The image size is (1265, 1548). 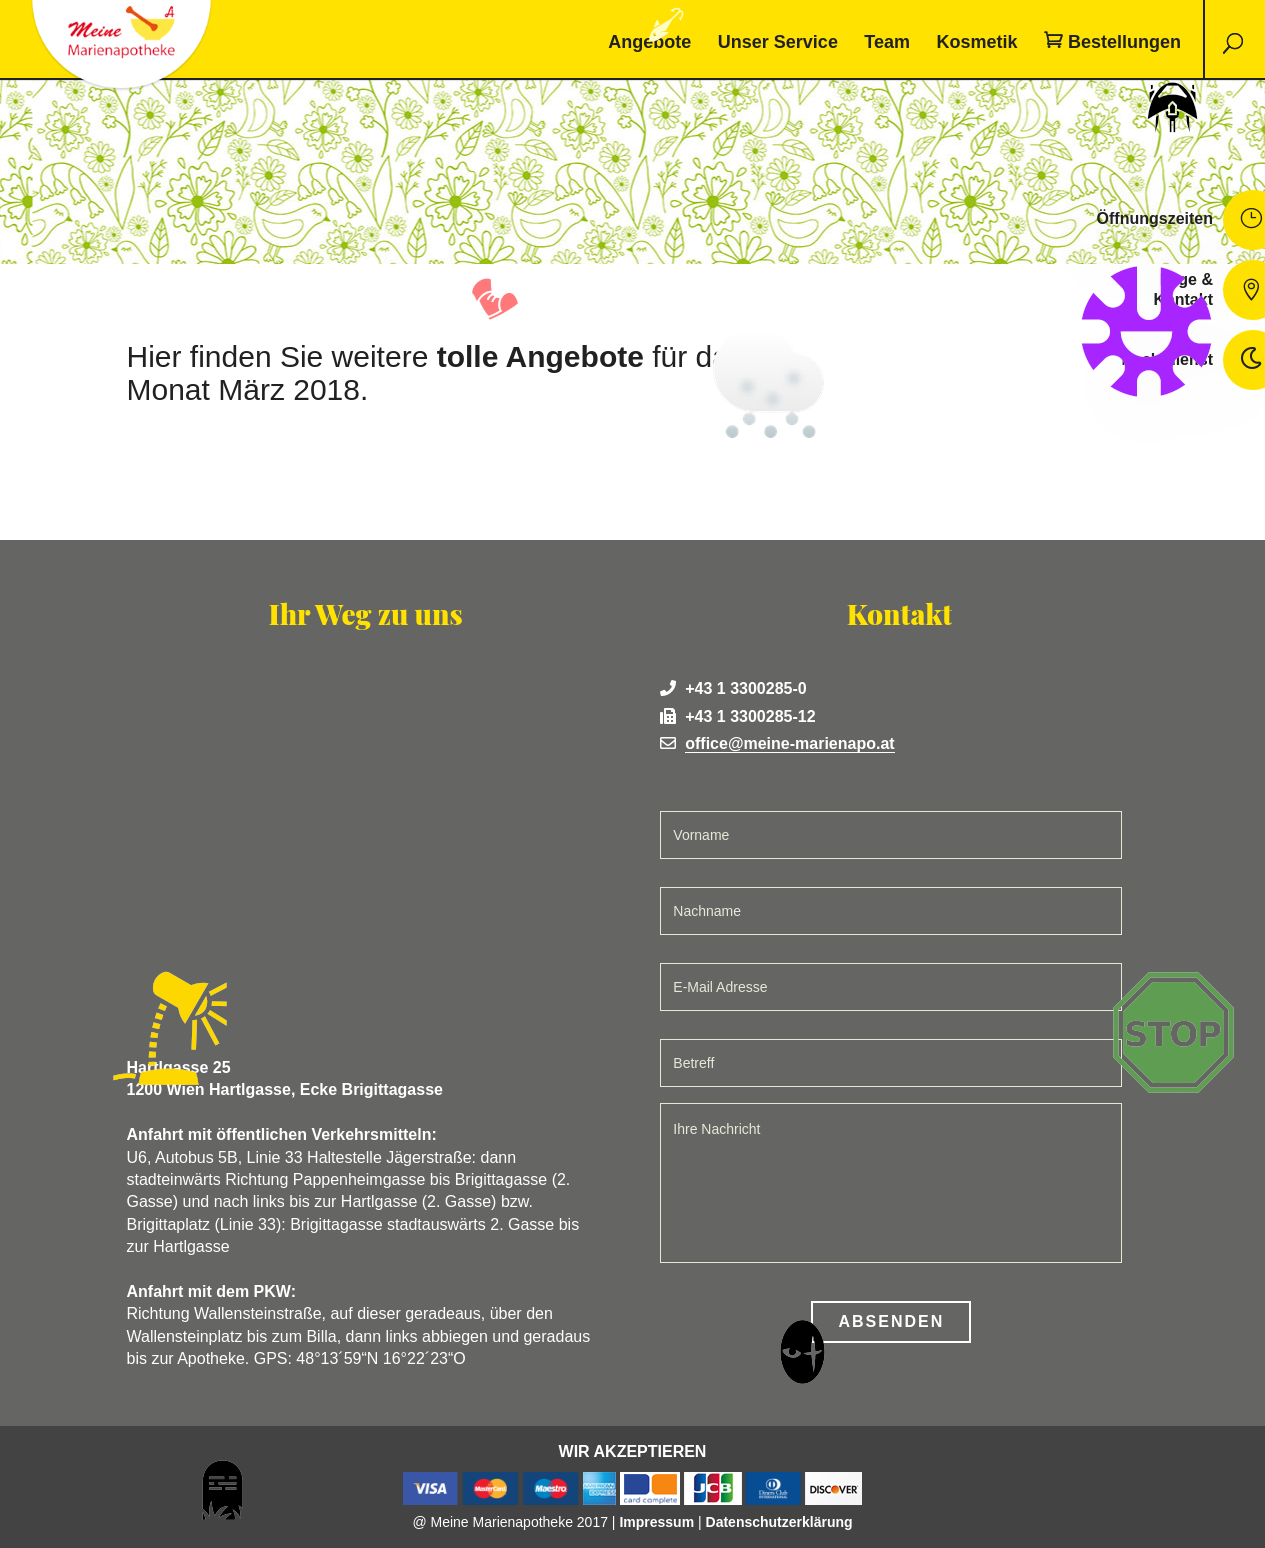 What do you see at coordinates (1173, 1032) in the screenshot?
I see `stop or halt current action` at bounding box center [1173, 1032].